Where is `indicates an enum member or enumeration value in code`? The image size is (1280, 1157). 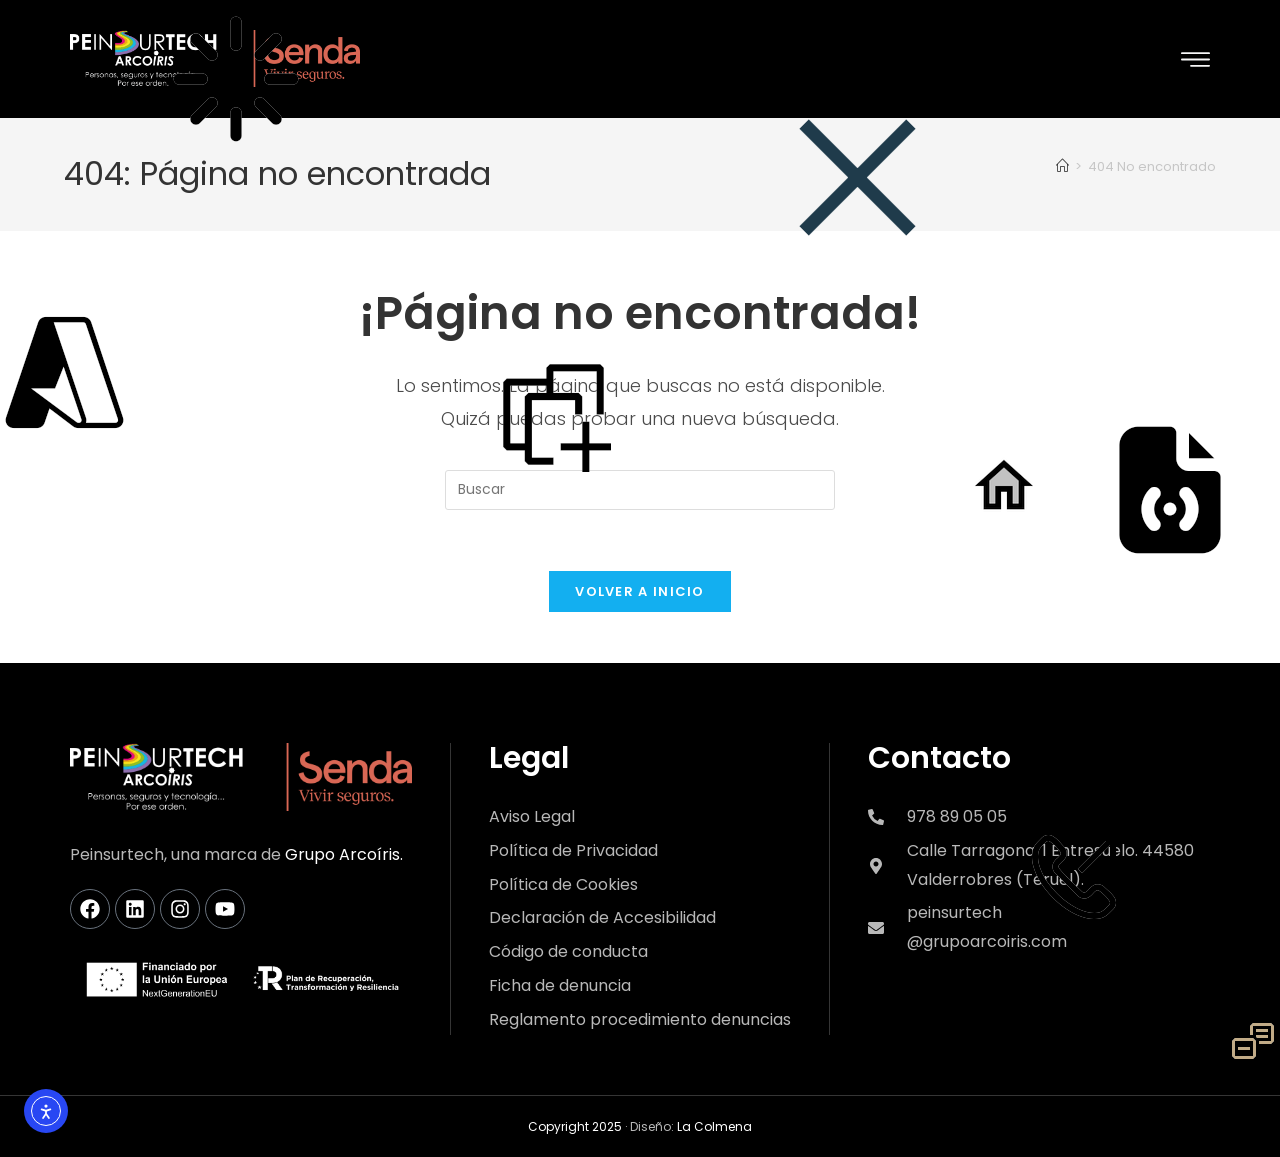
indicates an enum member or enumeration value in code is located at coordinates (1253, 1041).